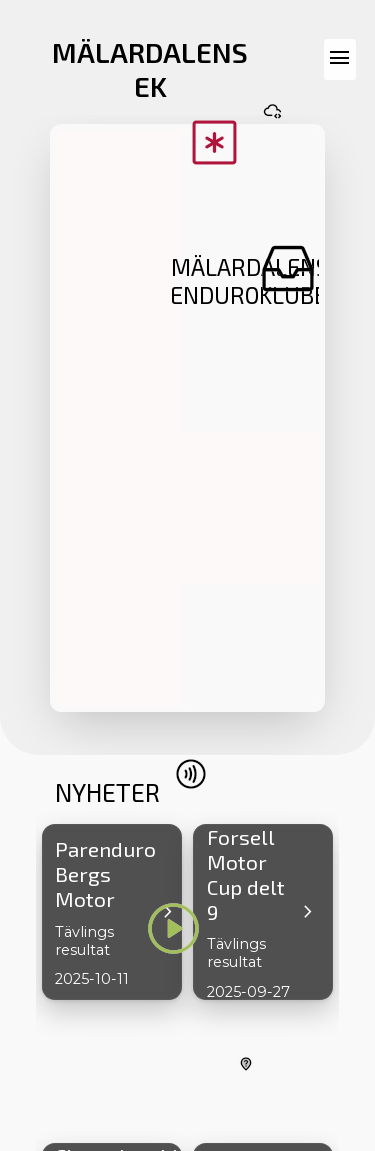 This screenshot has height=1151, width=375. What do you see at coordinates (191, 774) in the screenshot?
I see `tap to pay with contactless payment` at bounding box center [191, 774].